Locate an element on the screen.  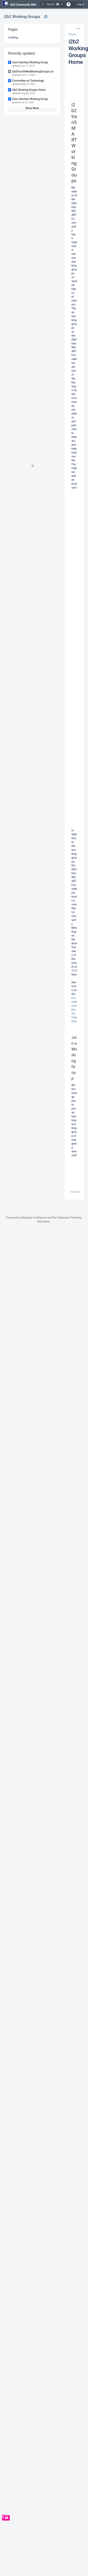
view project blueprints or technical documents is located at coordinates (6, 2518).